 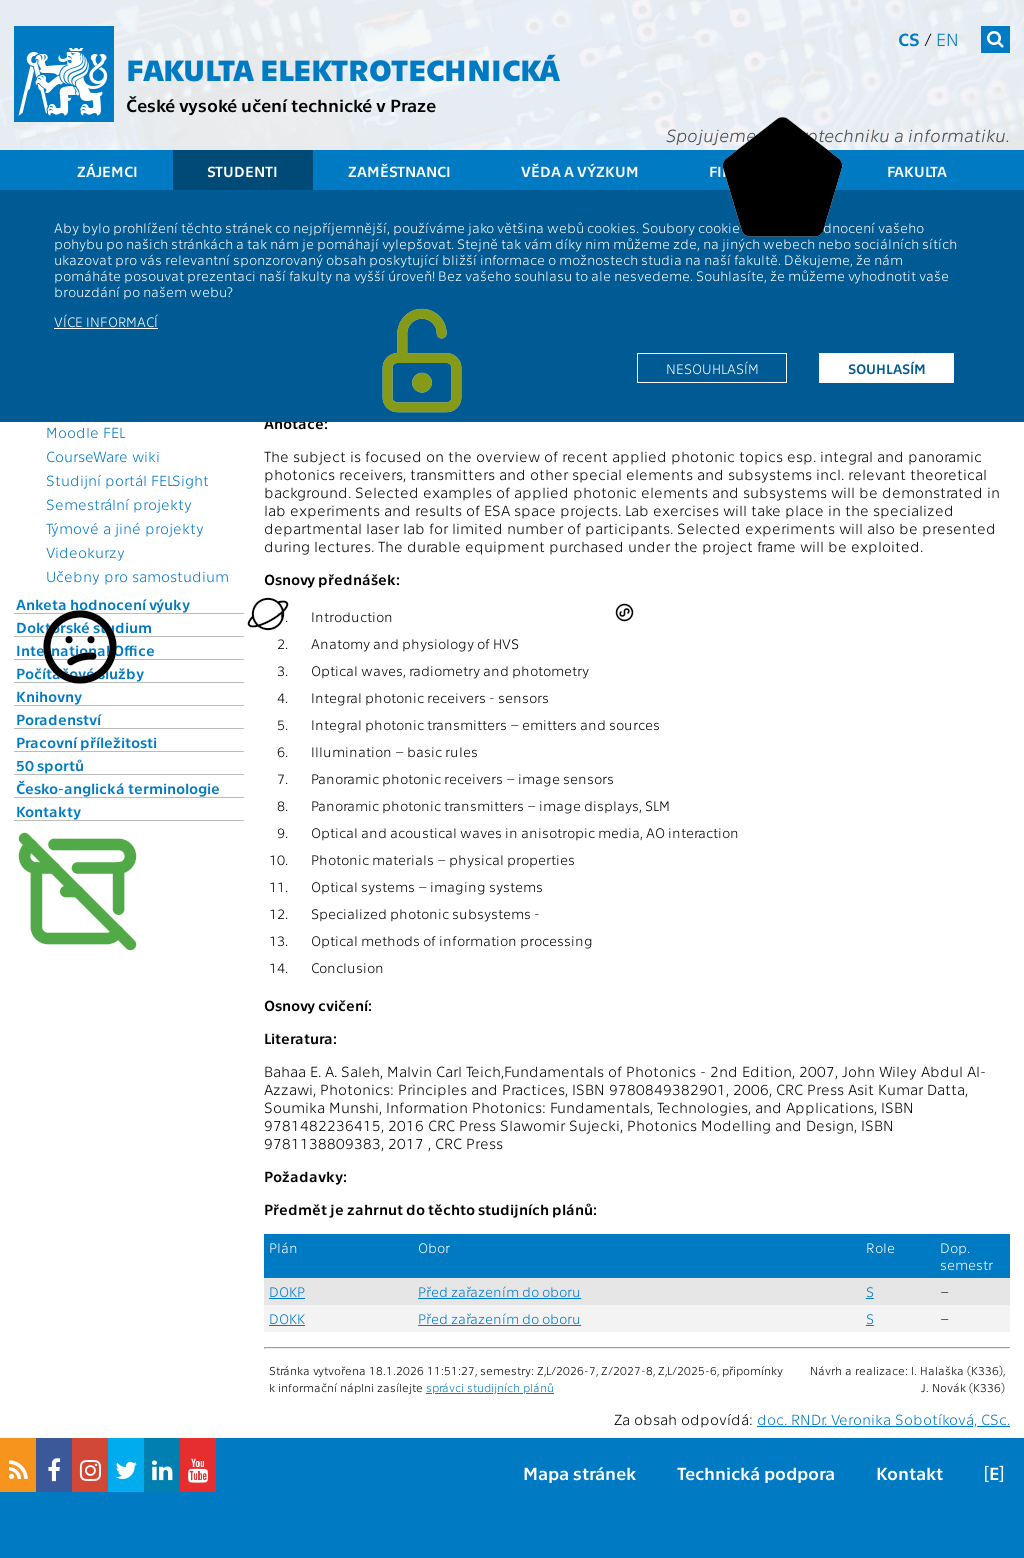 I want to click on disable archive functionality, so click(x=77, y=891).